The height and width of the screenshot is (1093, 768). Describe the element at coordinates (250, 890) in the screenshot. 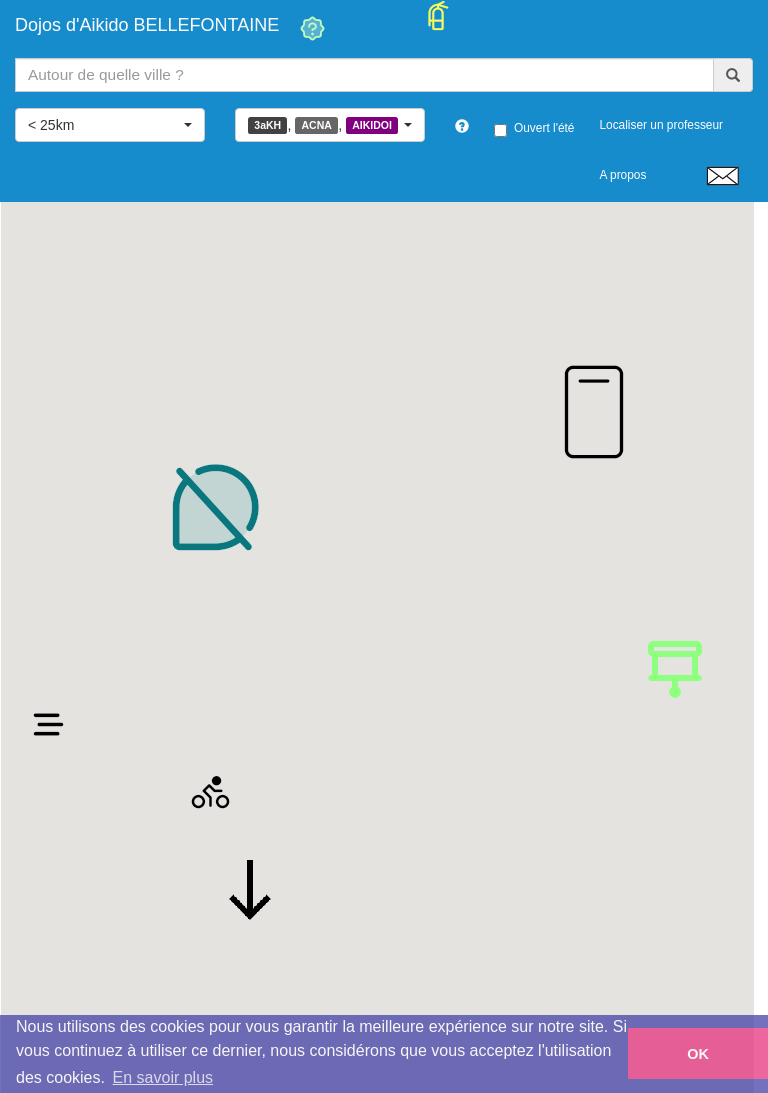

I see `navigate or scroll downward` at that location.